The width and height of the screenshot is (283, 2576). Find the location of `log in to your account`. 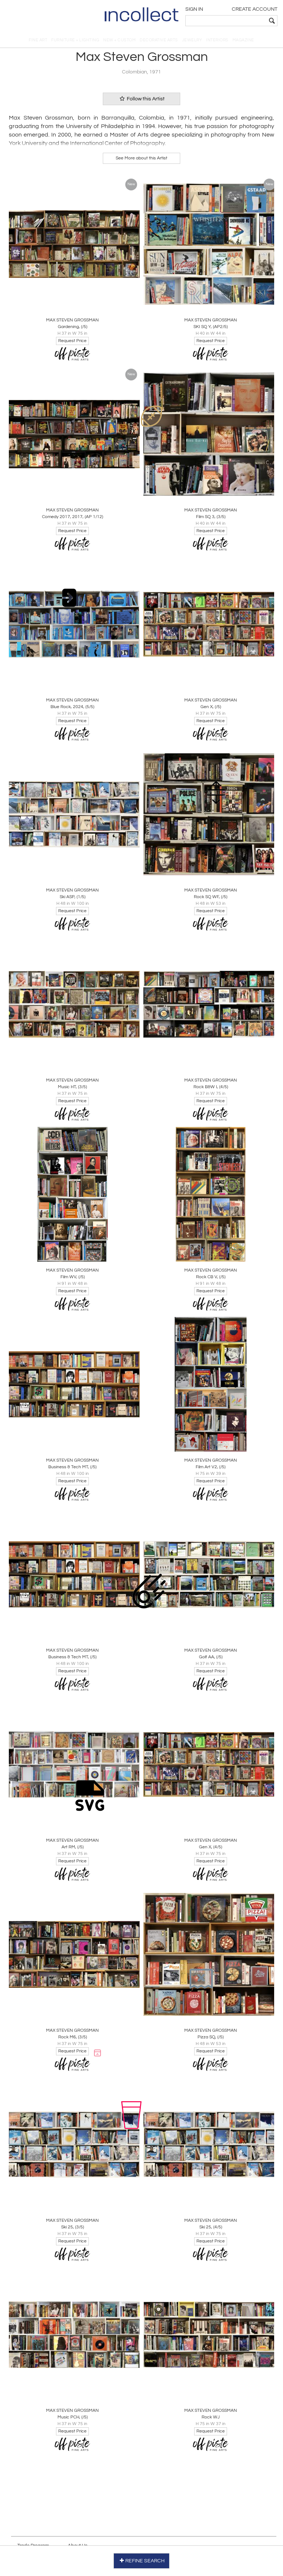

log in to your account is located at coordinates (66, 598).